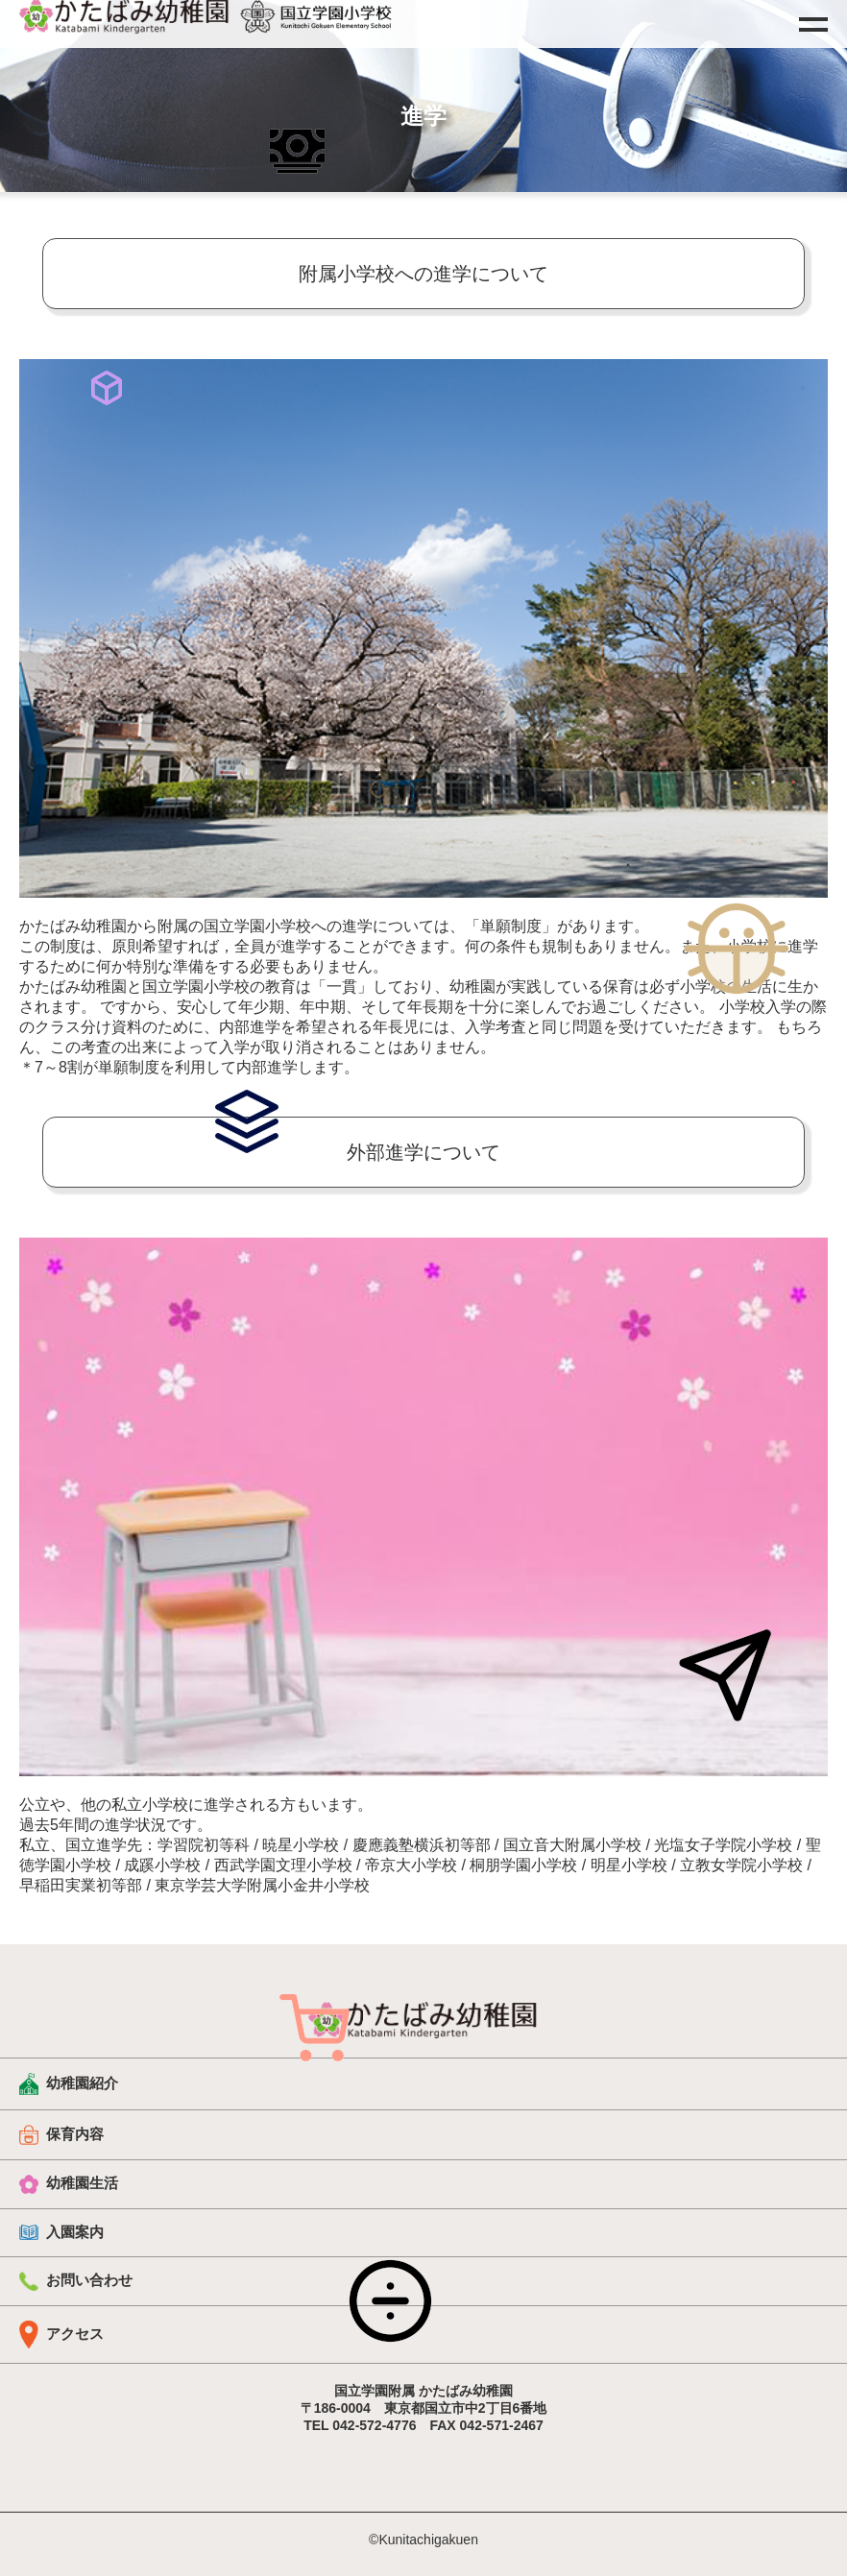  I want to click on view package or shipment details, so click(107, 388).